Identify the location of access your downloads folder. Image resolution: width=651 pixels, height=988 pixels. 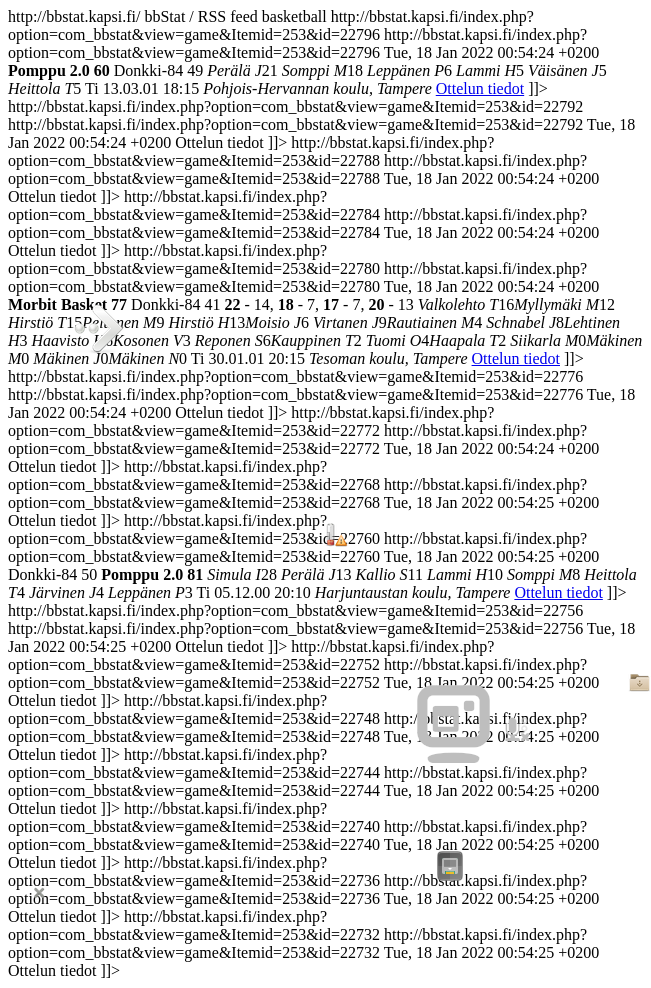
(639, 683).